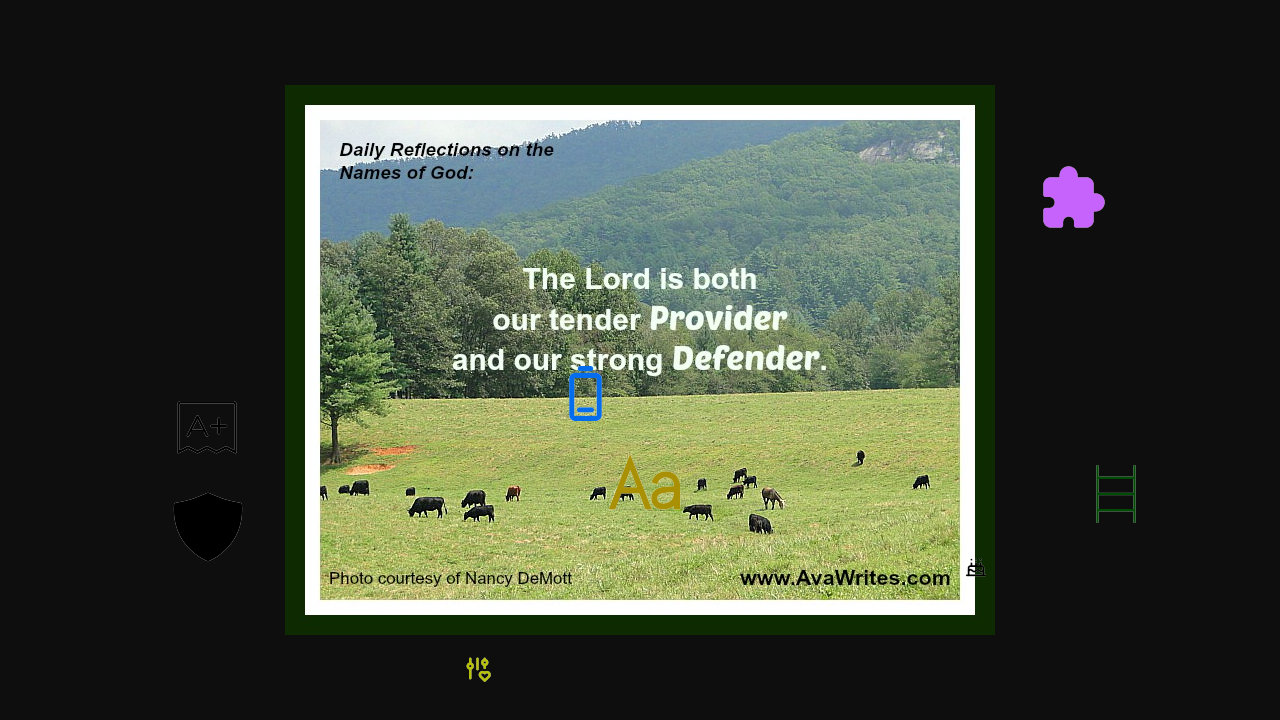 This screenshot has width=1280, height=720. I want to click on access step-by-step instructions or tutorial, so click(1116, 494).